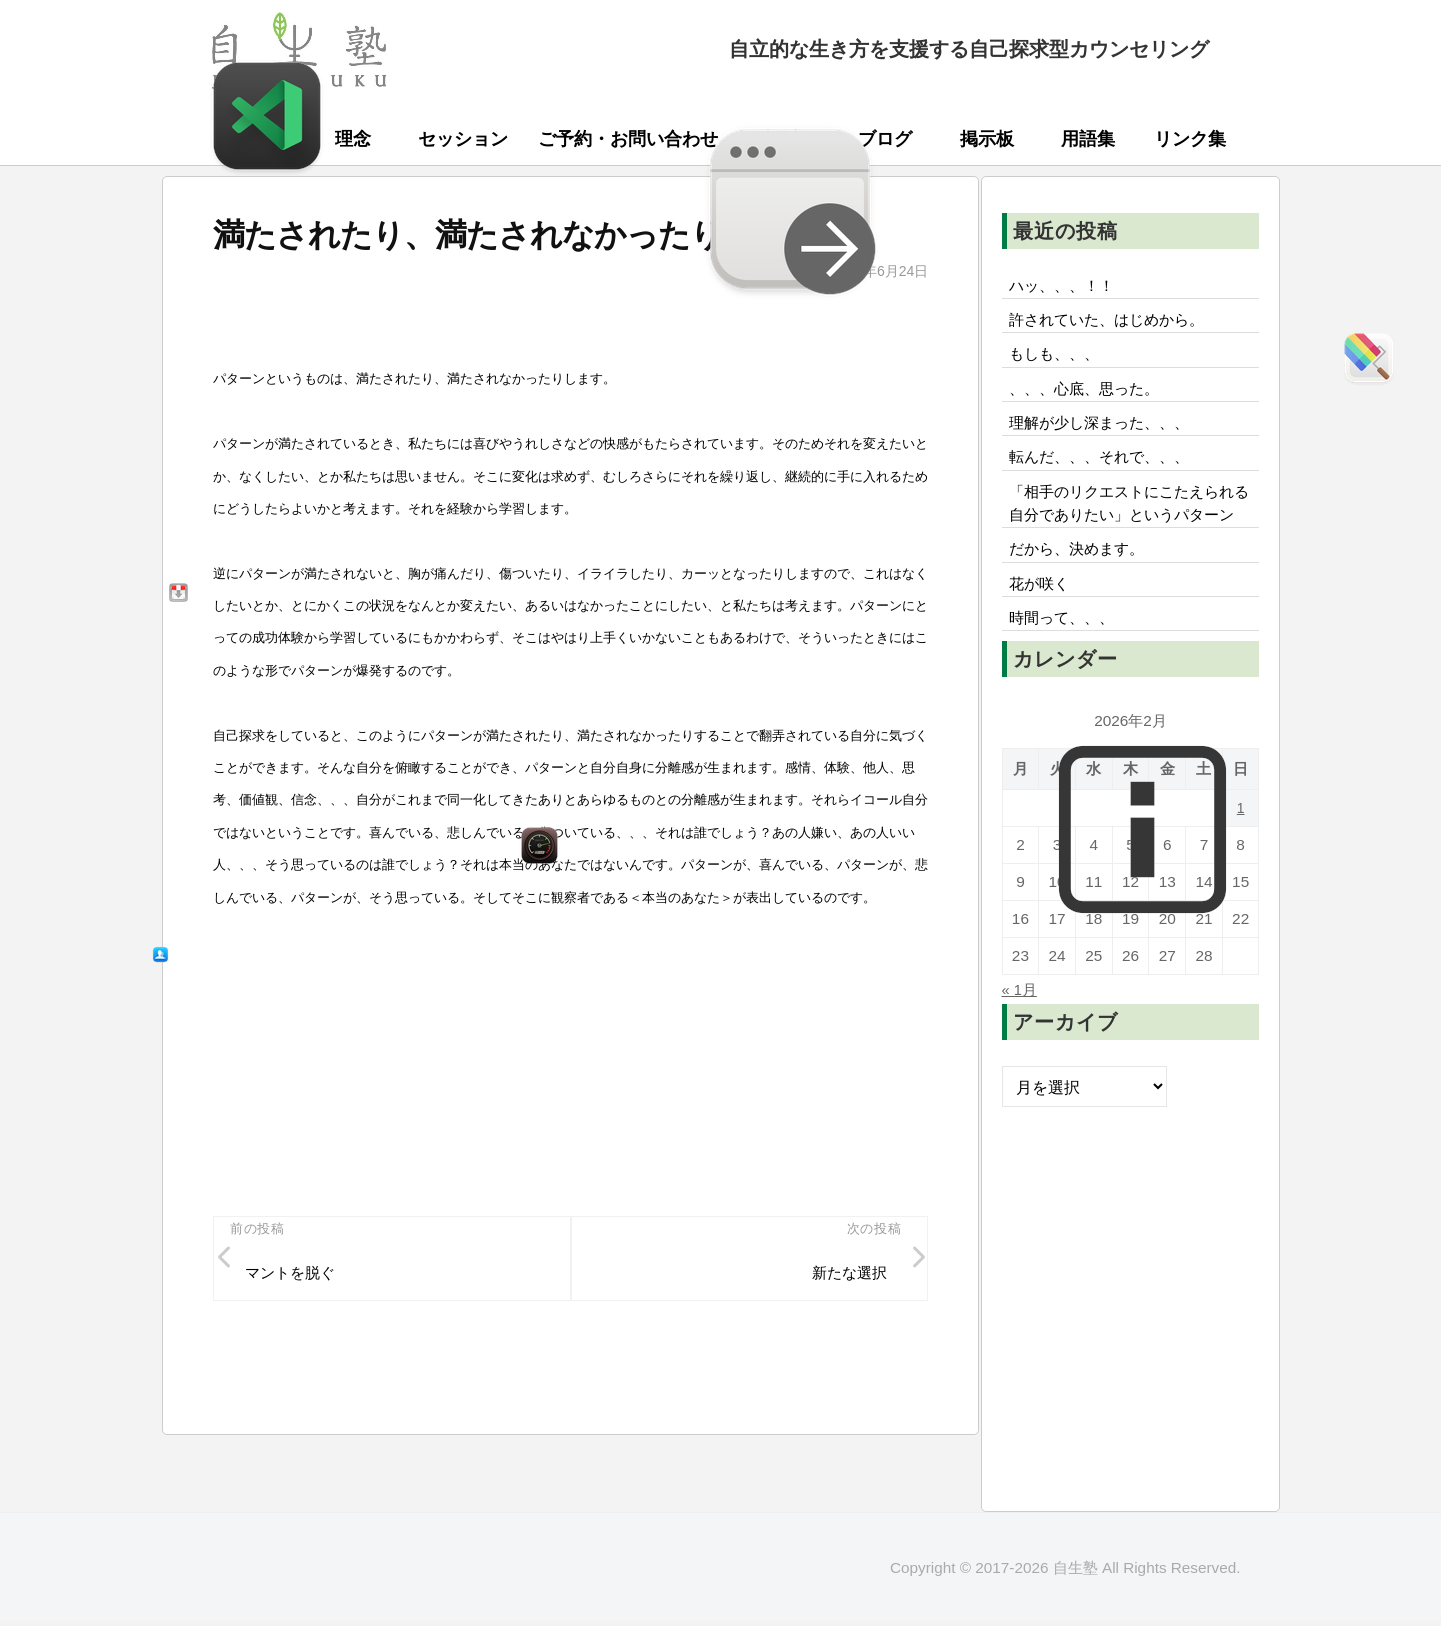 This screenshot has width=1441, height=1626. Describe the element at coordinates (160, 954) in the screenshot. I see `access contacts or user directory` at that location.